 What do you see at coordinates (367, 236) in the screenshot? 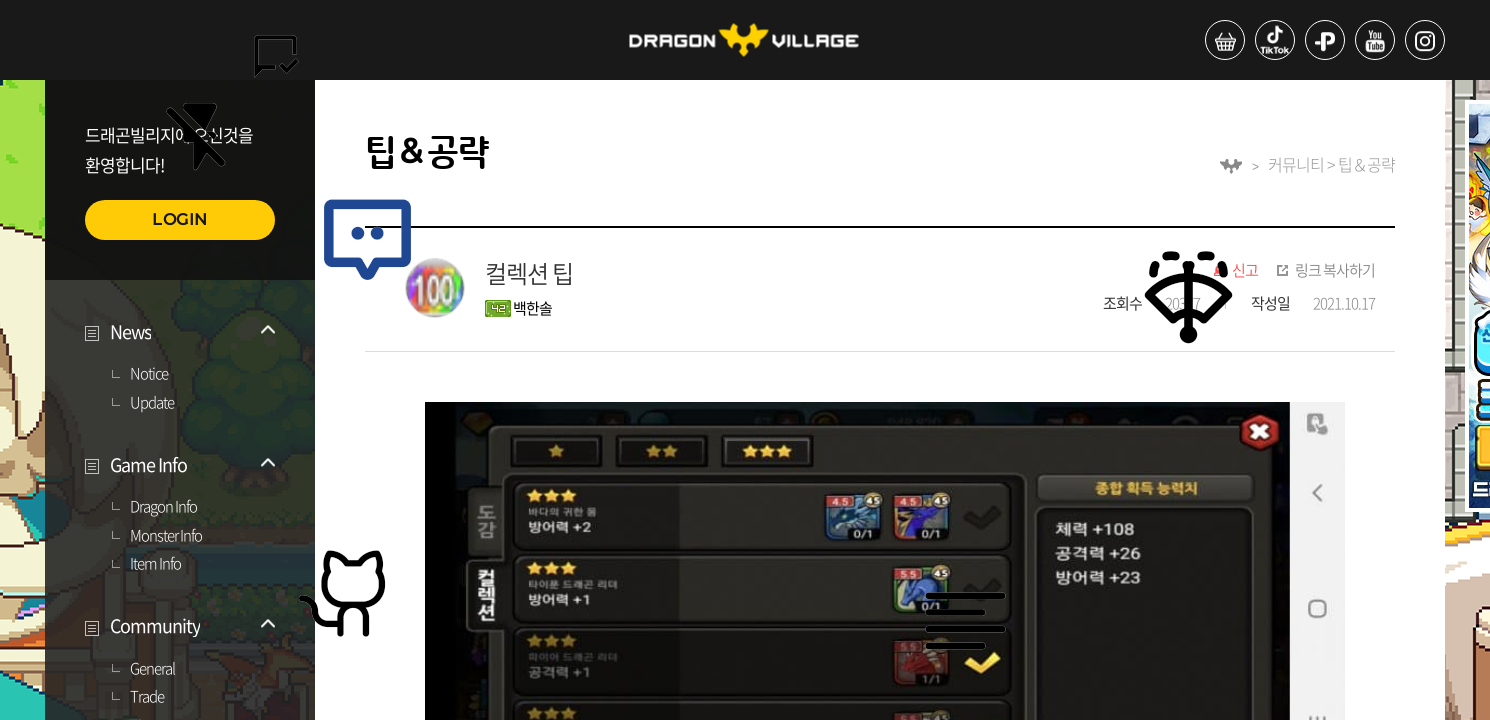
I see `open chat or messaging` at bounding box center [367, 236].